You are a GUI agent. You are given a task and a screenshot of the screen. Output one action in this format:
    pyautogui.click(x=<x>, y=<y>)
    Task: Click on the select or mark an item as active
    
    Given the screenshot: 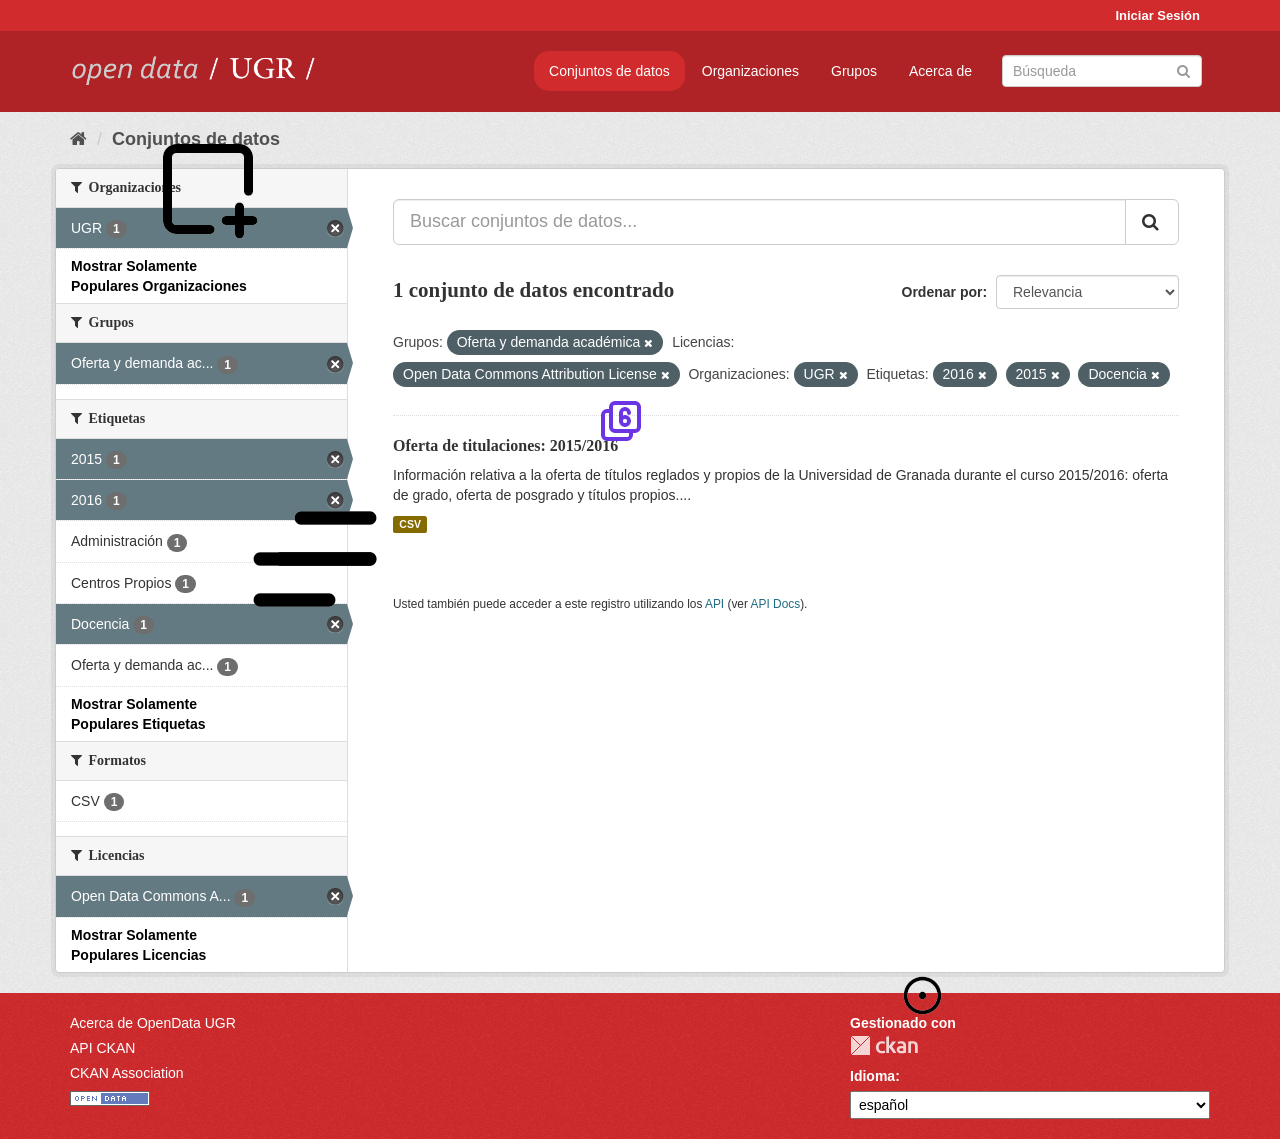 What is the action you would take?
    pyautogui.click(x=922, y=995)
    